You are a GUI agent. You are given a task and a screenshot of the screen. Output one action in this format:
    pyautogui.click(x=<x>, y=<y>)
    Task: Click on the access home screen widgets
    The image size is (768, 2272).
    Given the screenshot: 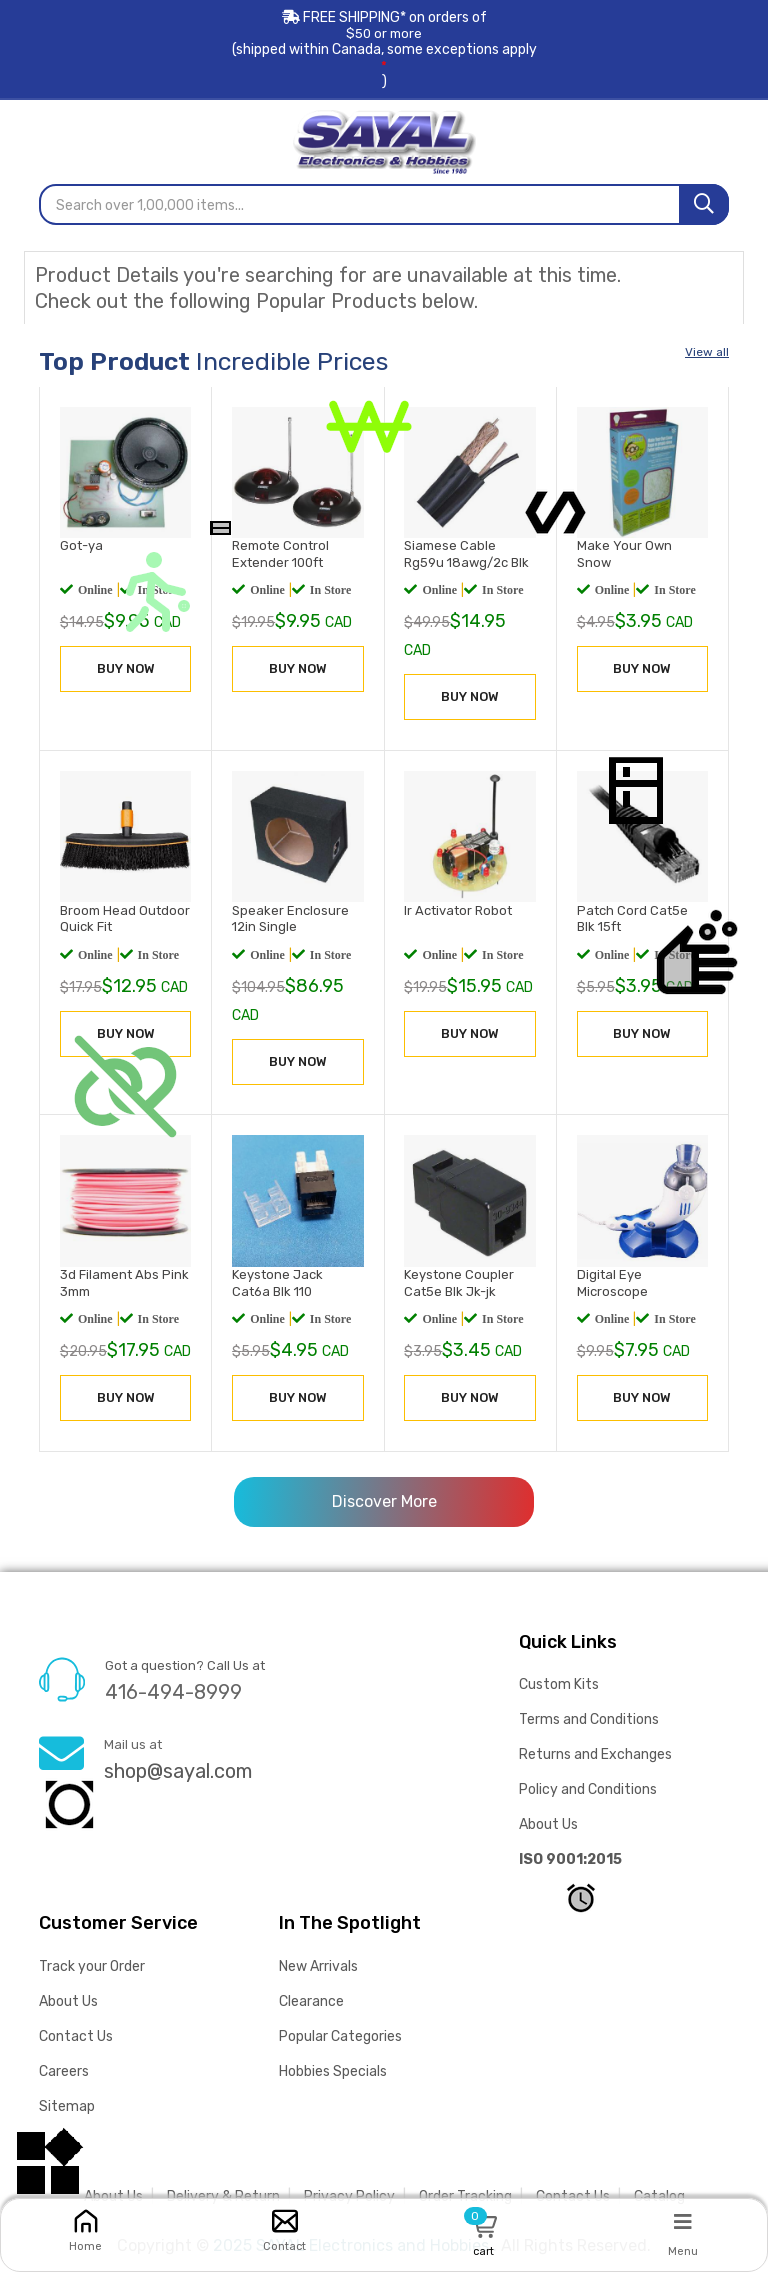 What is the action you would take?
    pyautogui.click(x=48, y=2163)
    